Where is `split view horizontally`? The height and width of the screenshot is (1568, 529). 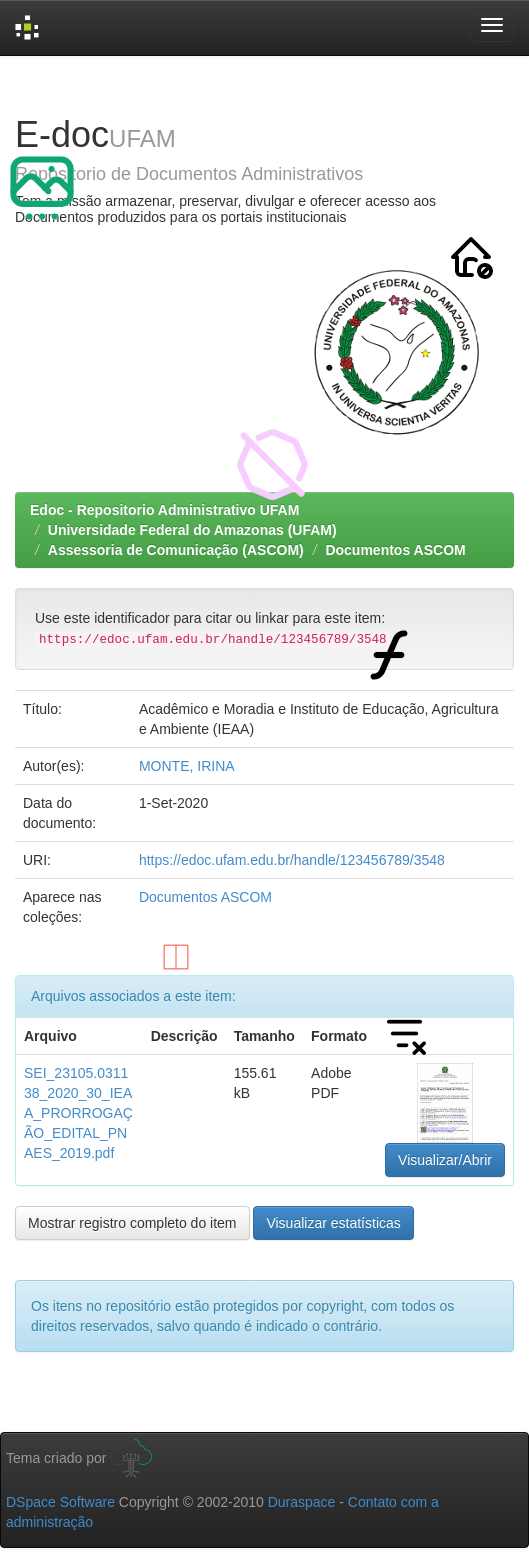
split view horizontally is located at coordinates (176, 957).